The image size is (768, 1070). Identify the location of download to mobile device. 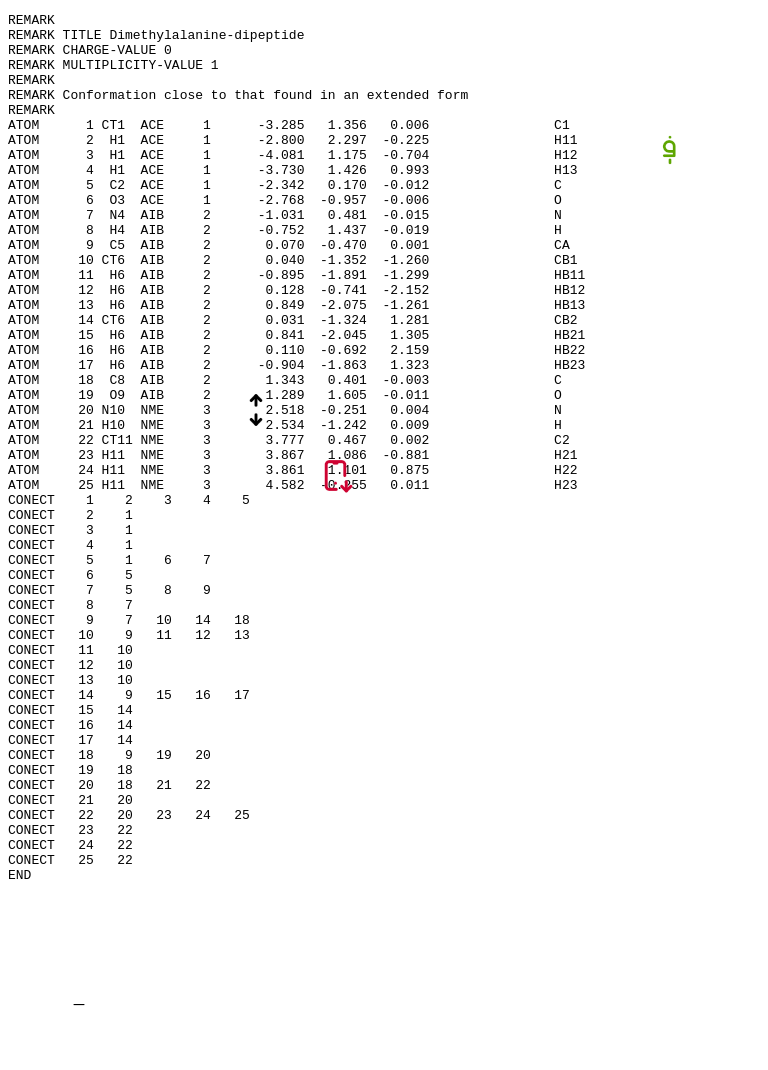
(335, 475).